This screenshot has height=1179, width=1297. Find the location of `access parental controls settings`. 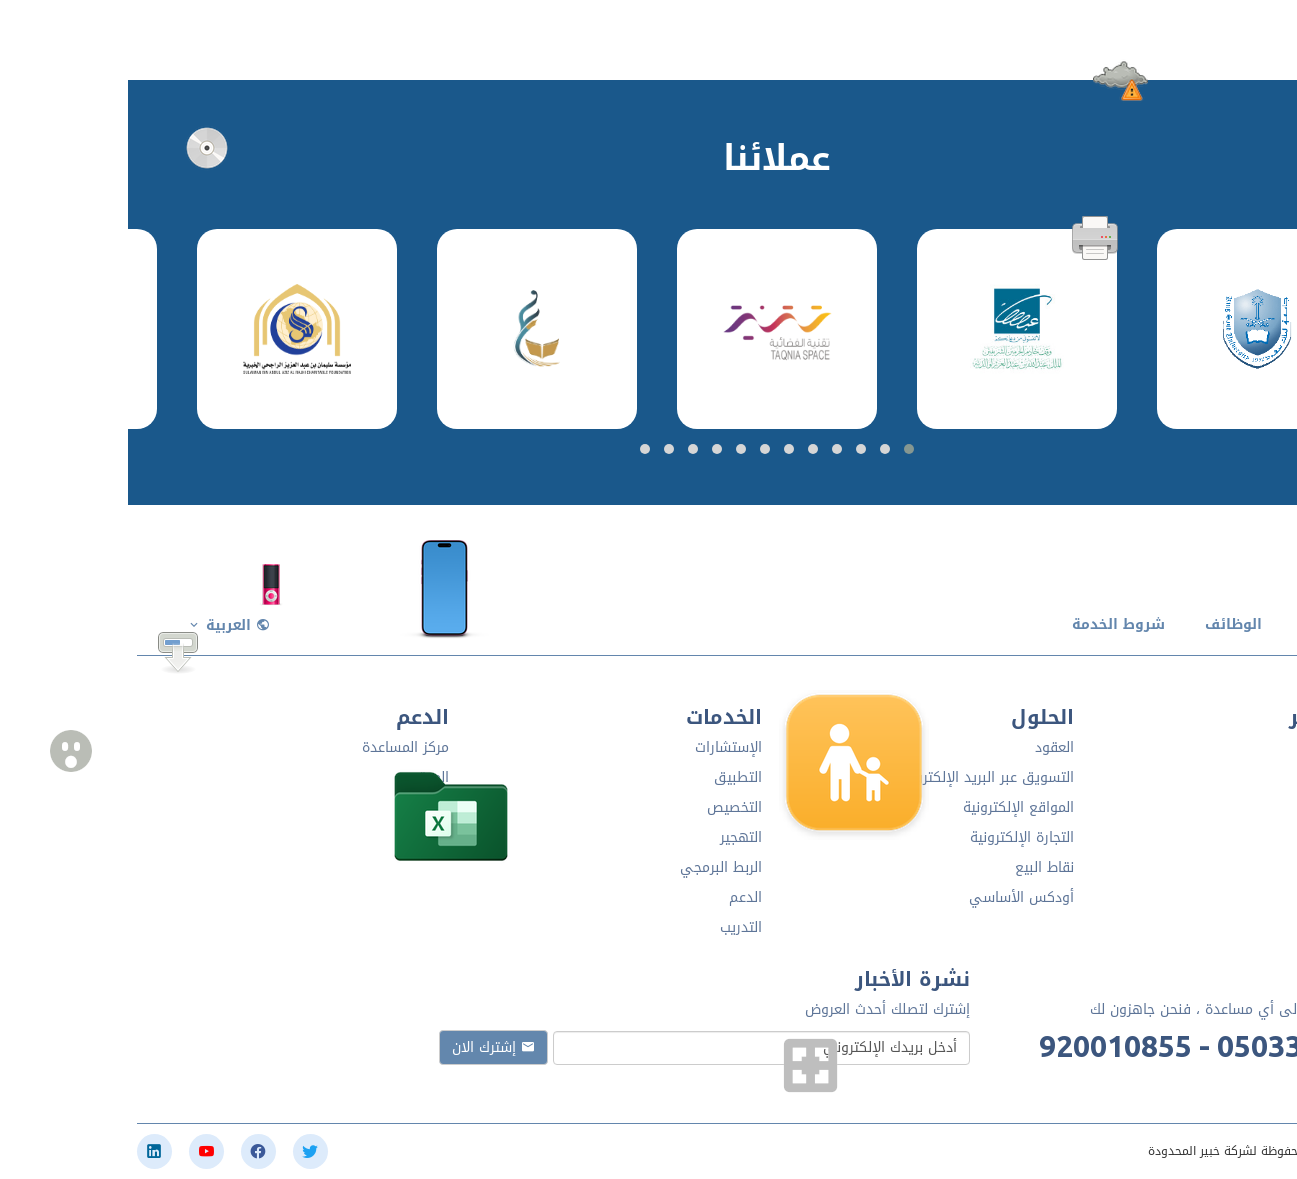

access parental controls settings is located at coordinates (854, 765).